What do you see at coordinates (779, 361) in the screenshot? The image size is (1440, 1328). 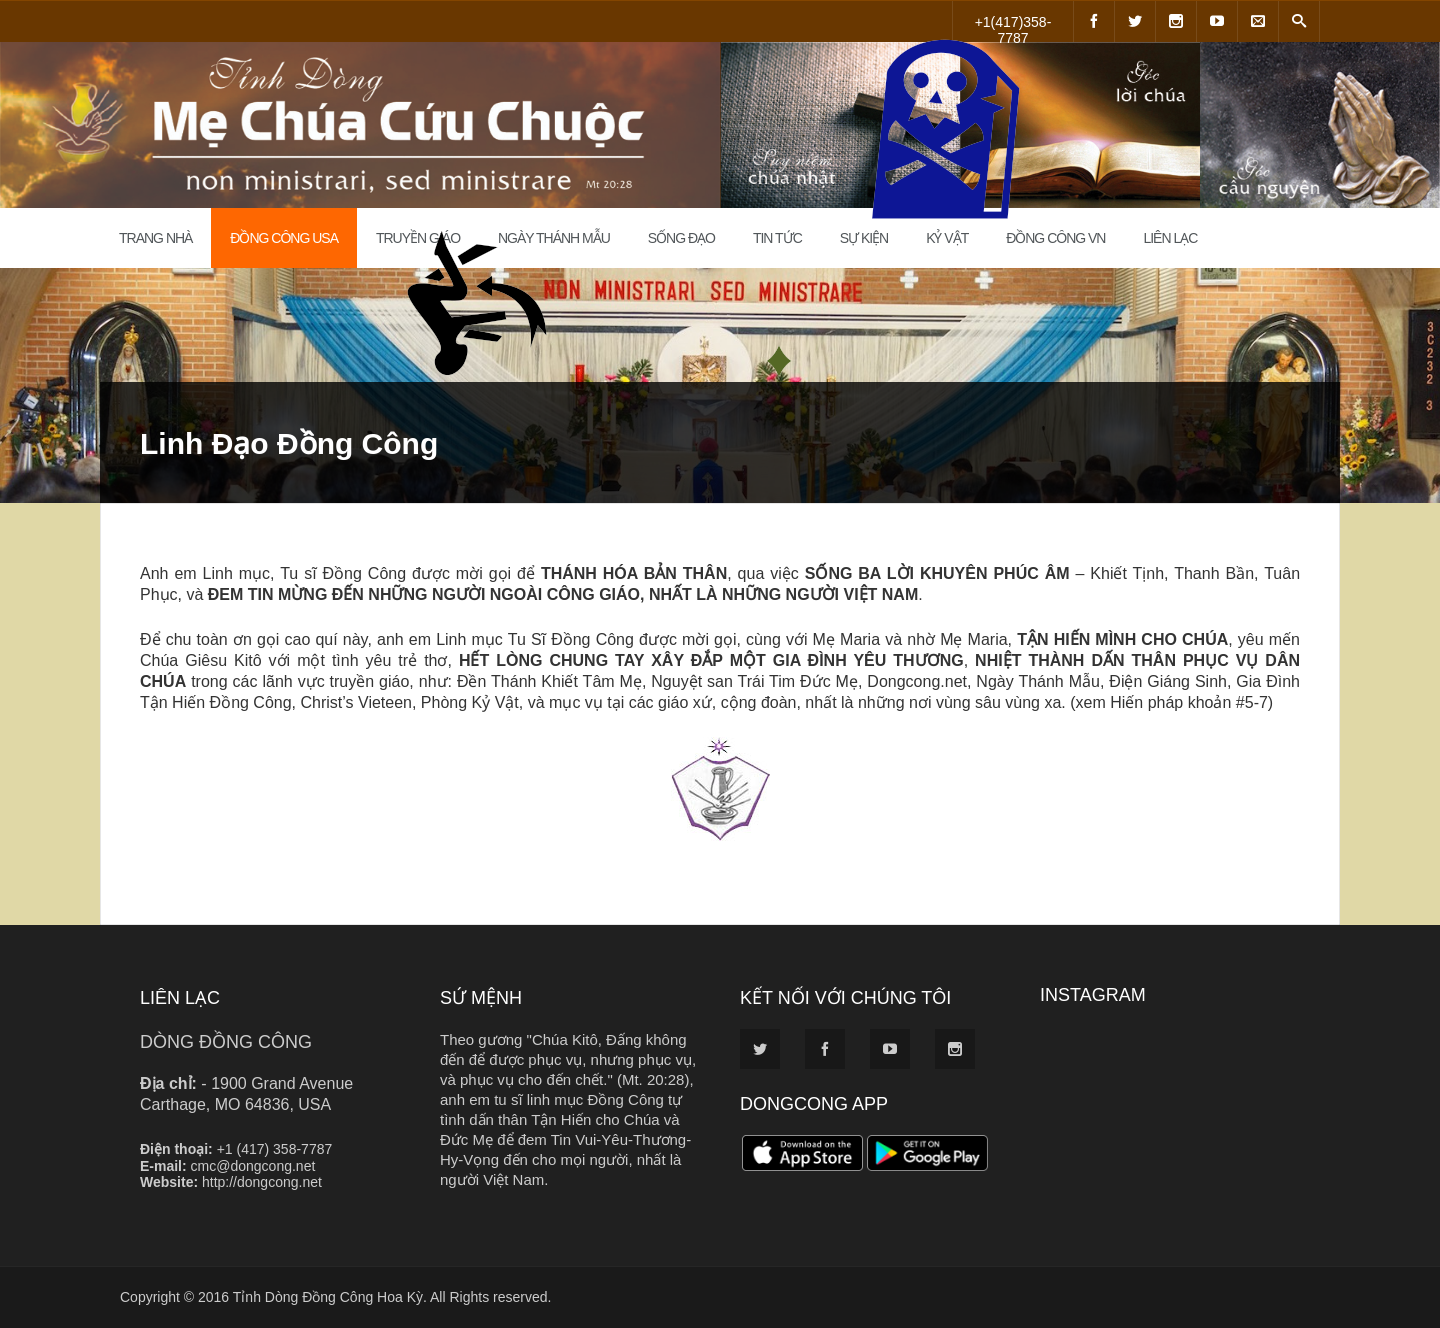 I see `indicates diamond suit in card games` at bounding box center [779, 361].